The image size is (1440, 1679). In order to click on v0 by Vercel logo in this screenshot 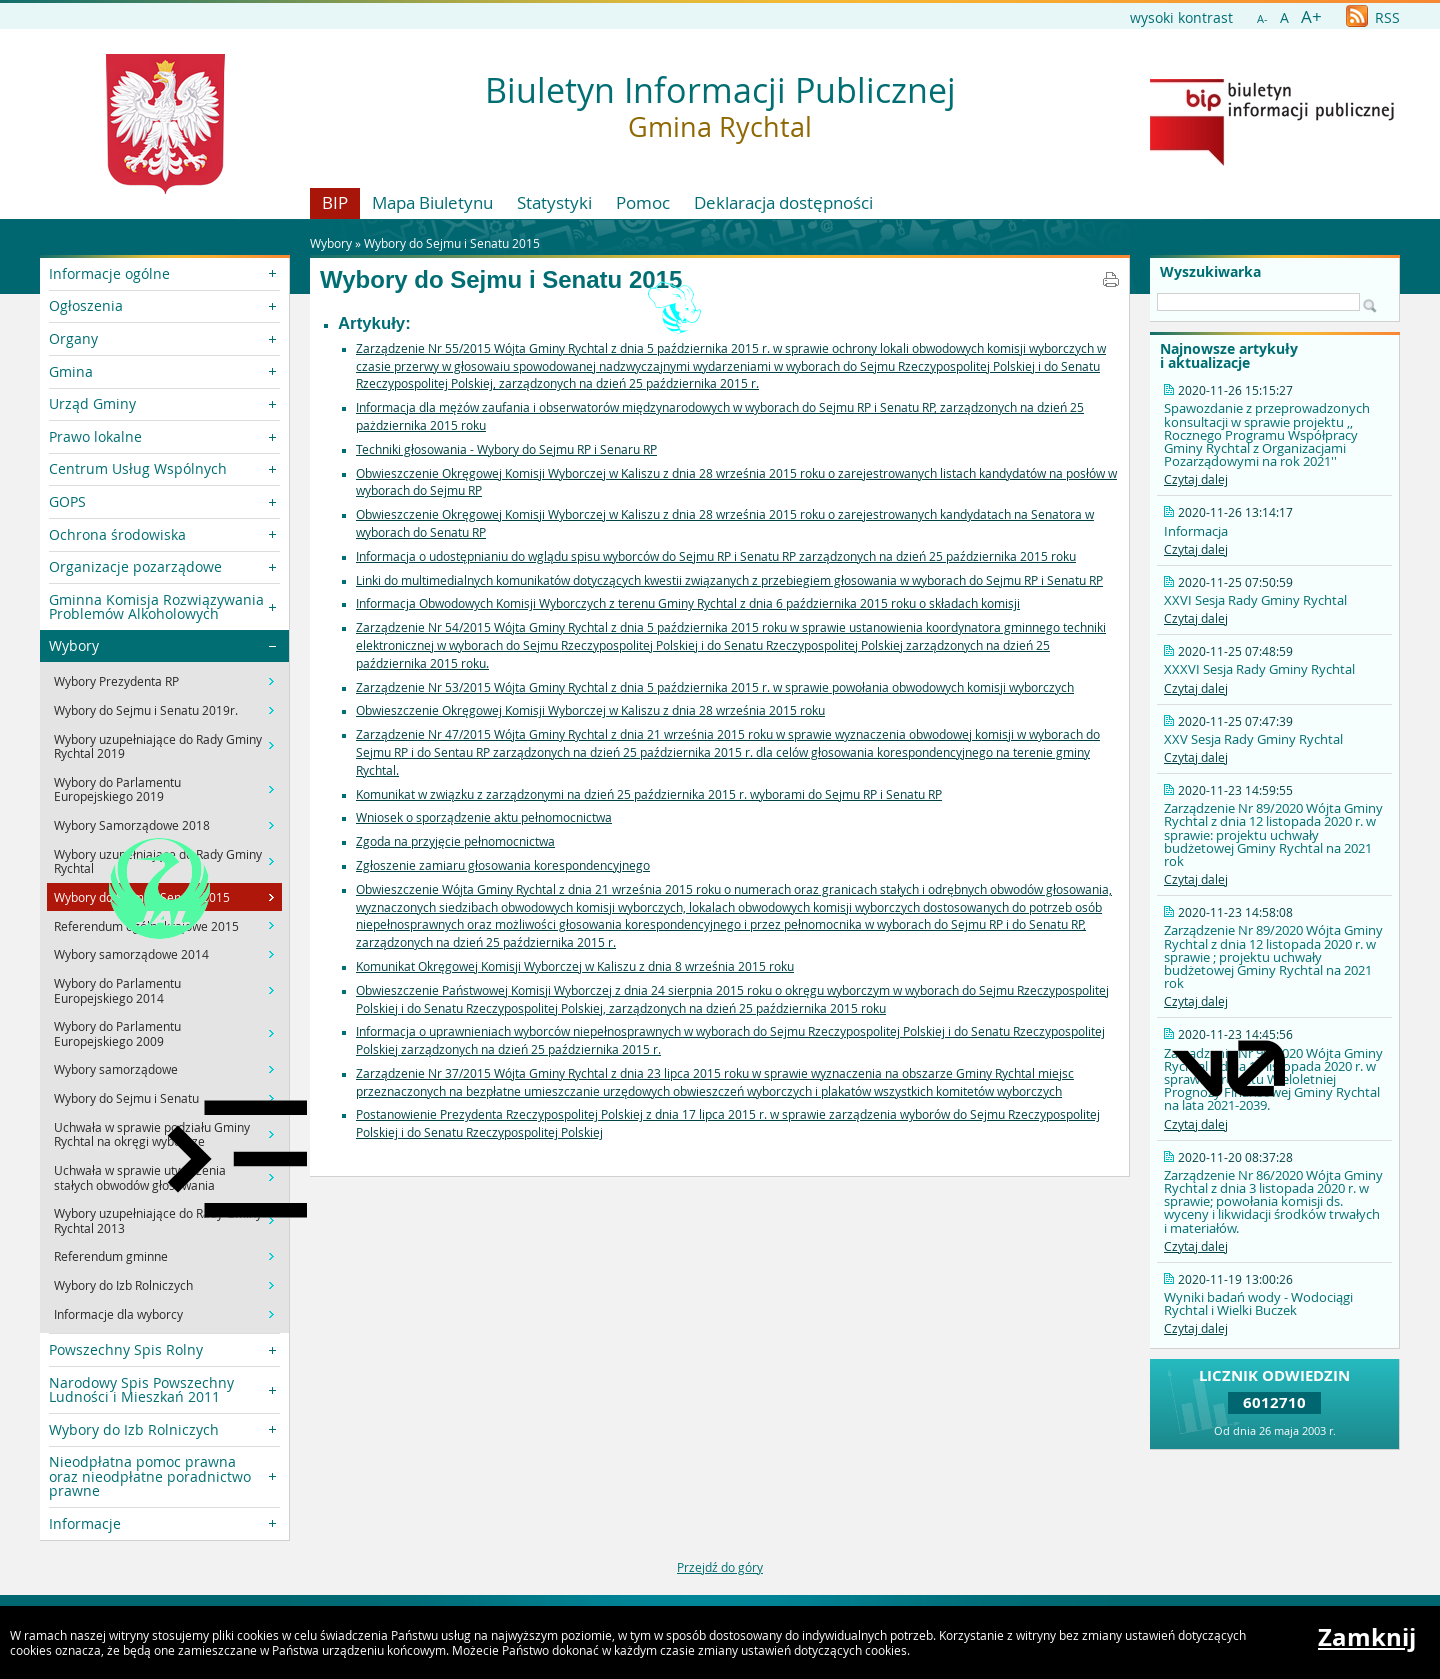, I will do `click(1228, 1068)`.